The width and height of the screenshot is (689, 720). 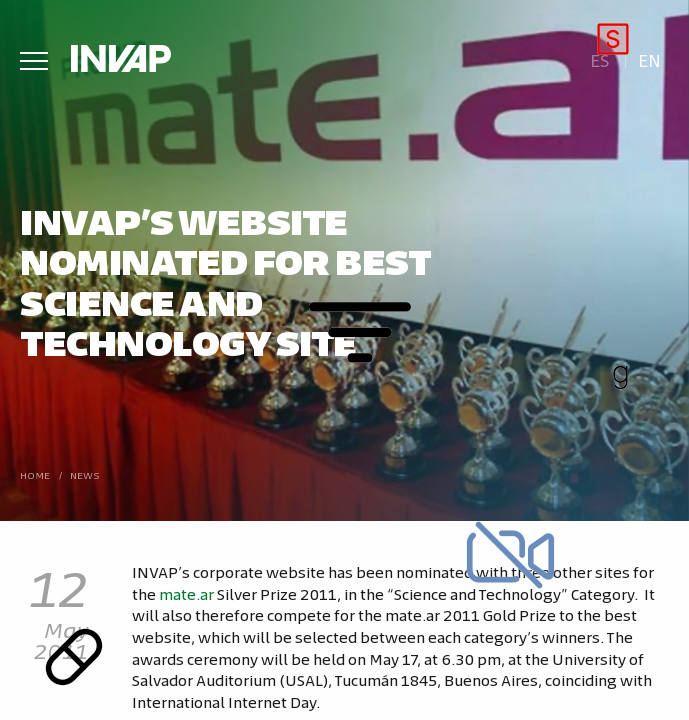 I want to click on turn off camera or disable video, so click(x=510, y=556).